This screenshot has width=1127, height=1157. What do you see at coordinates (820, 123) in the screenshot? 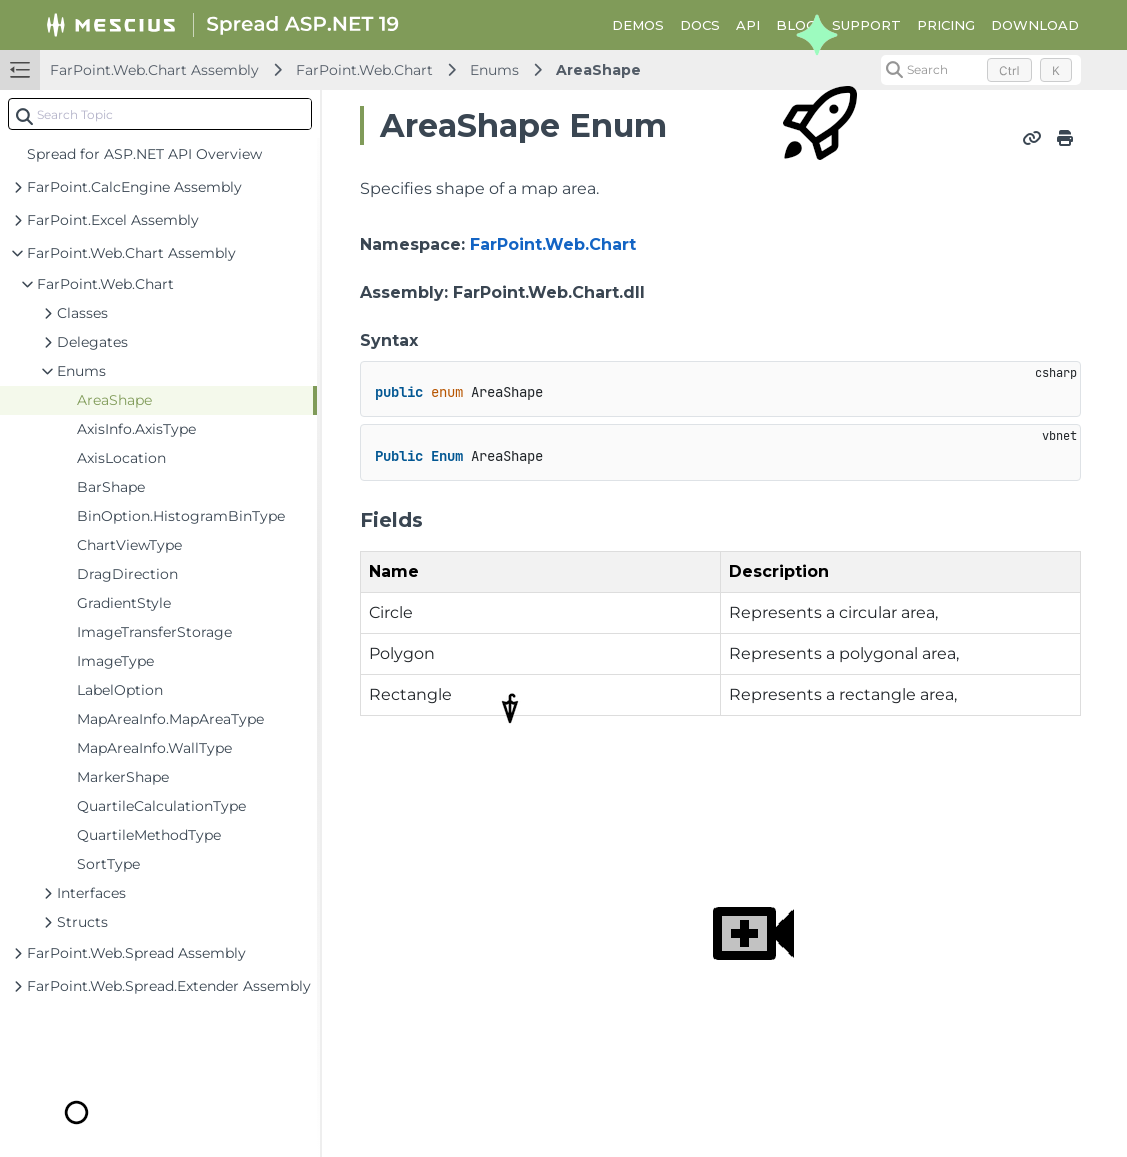
I see `launch or deploy a project` at bounding box center [820, 123].